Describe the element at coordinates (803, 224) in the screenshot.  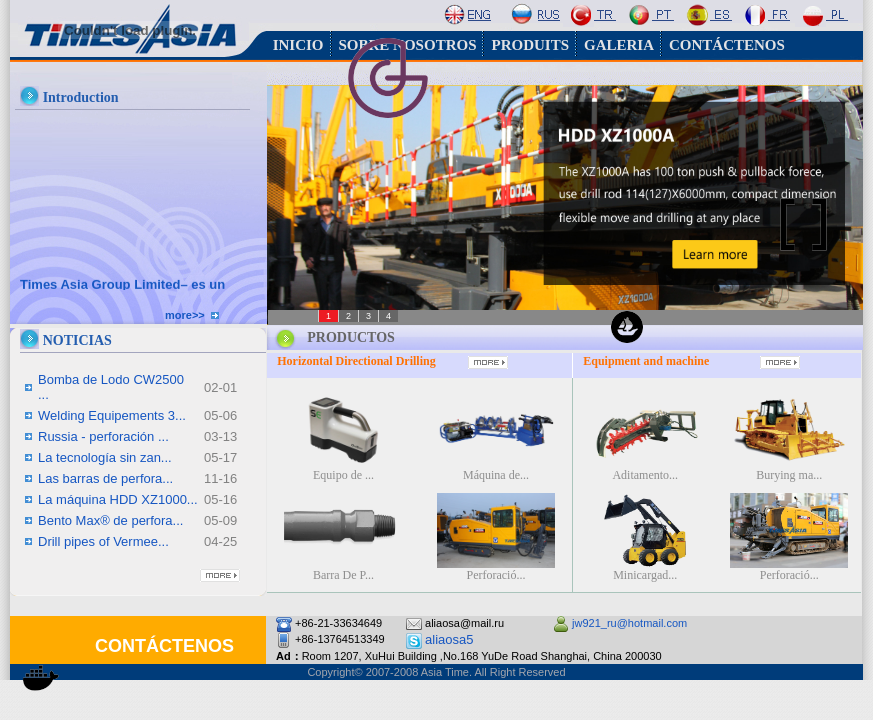
I see `access code editor or development tools` at that location.